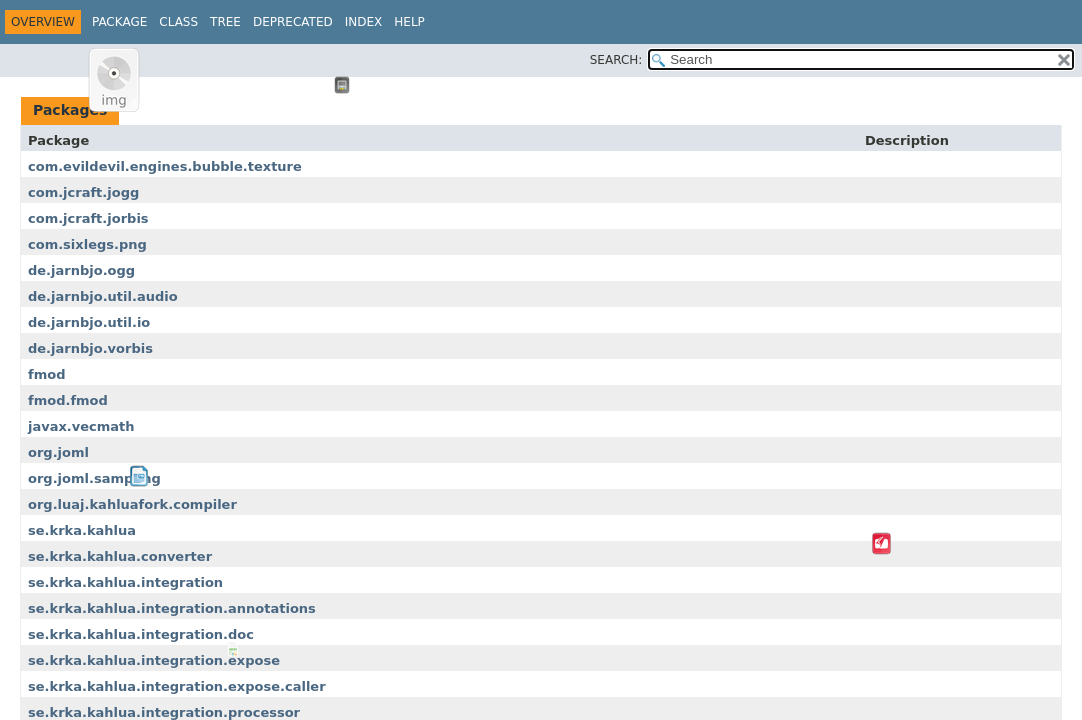 Image resolution: width=1082 pixels, height=720 pixels. Describe the element at coordinates (881, 543) in the screenshot. I see `an EPS image file` at that location.